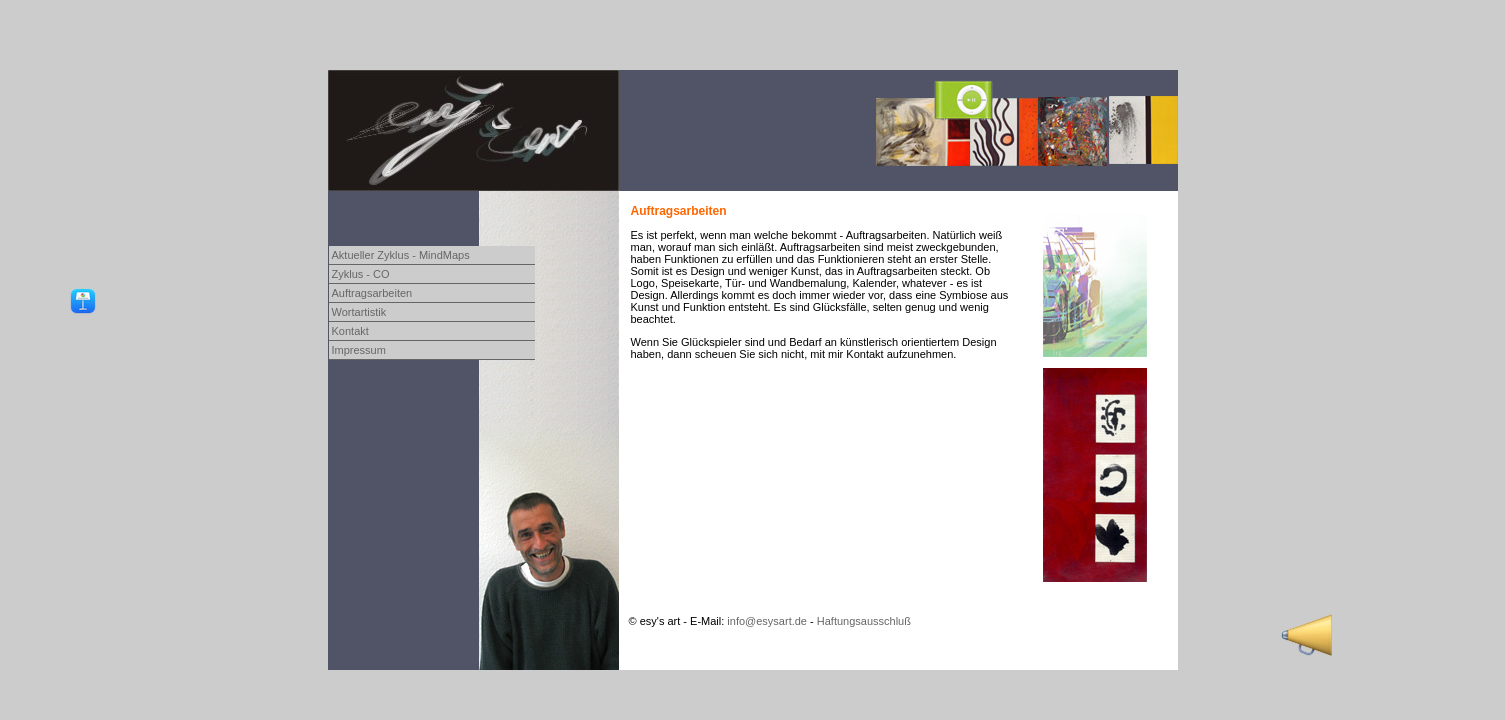  Describe the element at coordinates (83, 301) in the screenshot. I see `open keynote to create or edit presentations` at that location.